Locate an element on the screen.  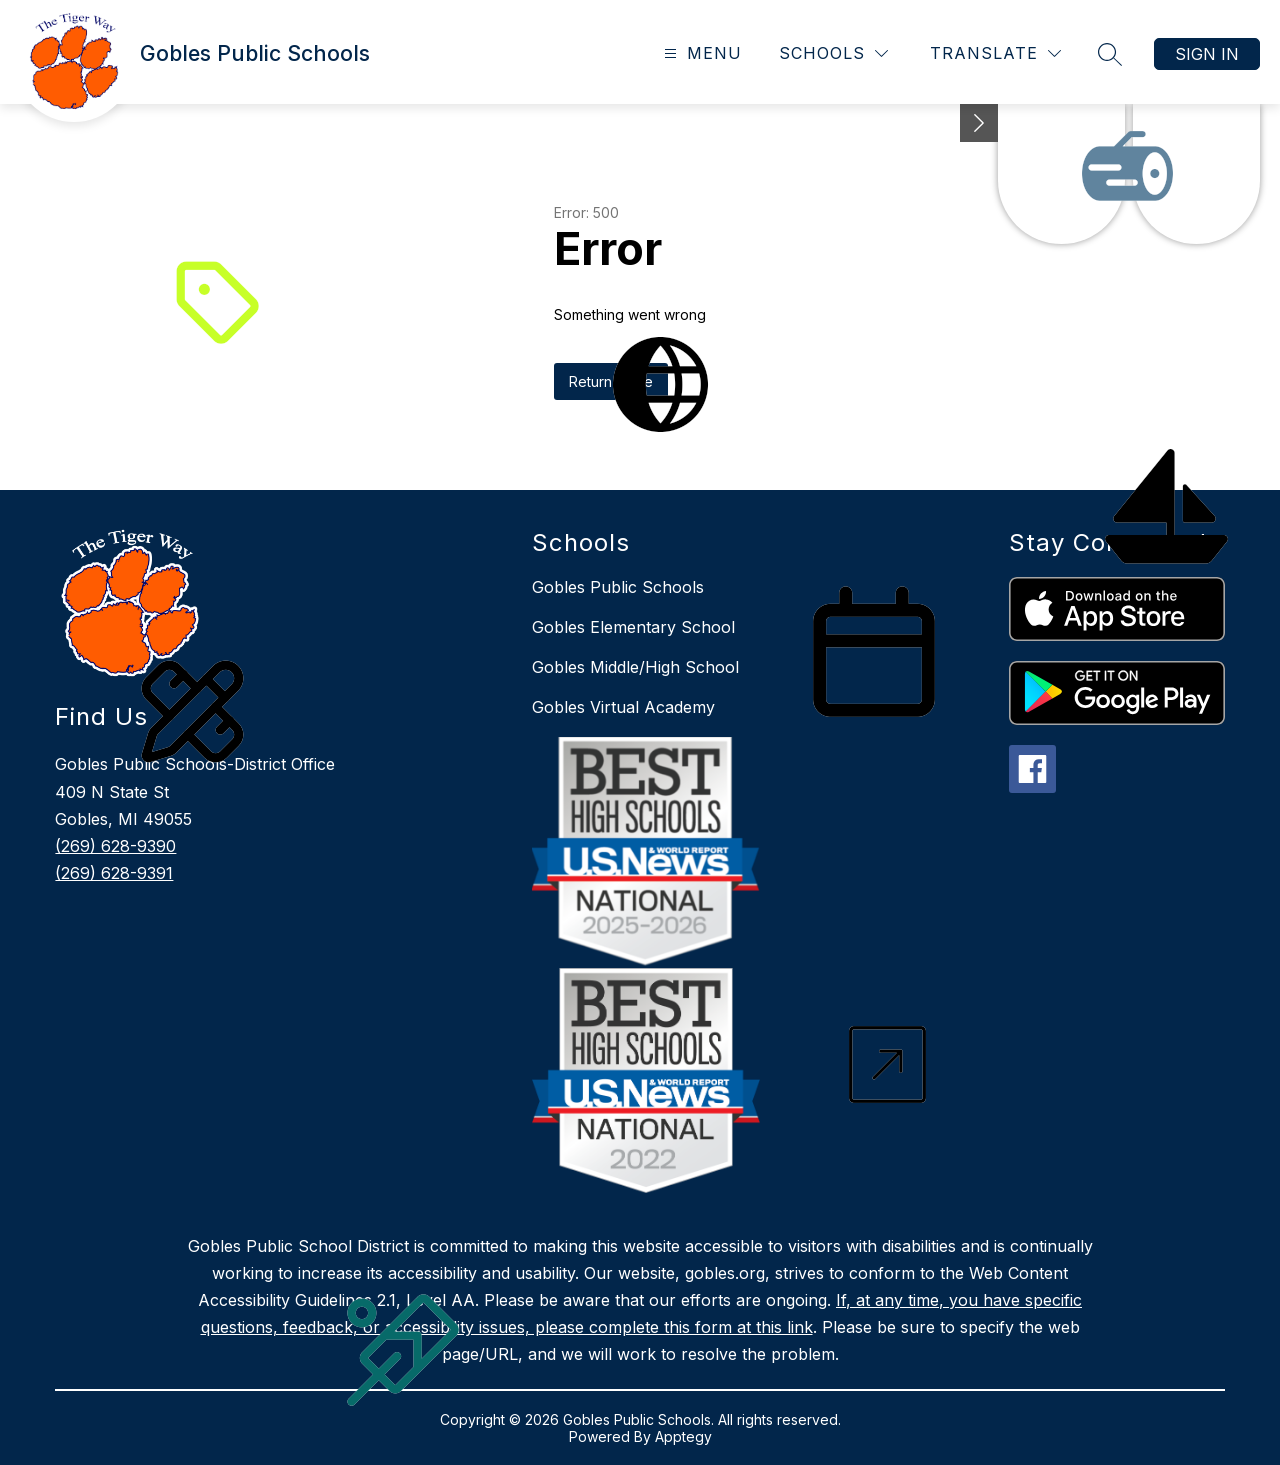
view system logs or activity history is located at coordinates (1127, 170).